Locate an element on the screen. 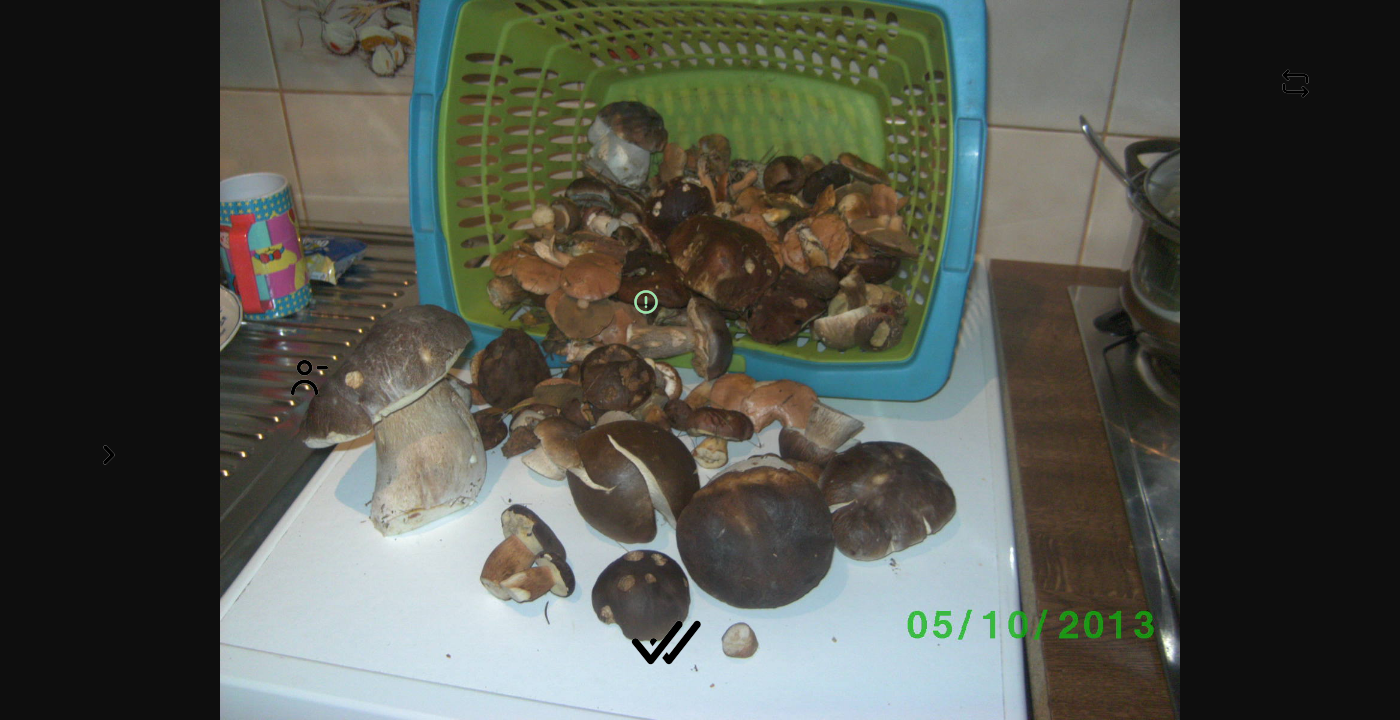 This screenshot has height=720, width=1400. indicates message has been read is located at coordinates (664, 642).